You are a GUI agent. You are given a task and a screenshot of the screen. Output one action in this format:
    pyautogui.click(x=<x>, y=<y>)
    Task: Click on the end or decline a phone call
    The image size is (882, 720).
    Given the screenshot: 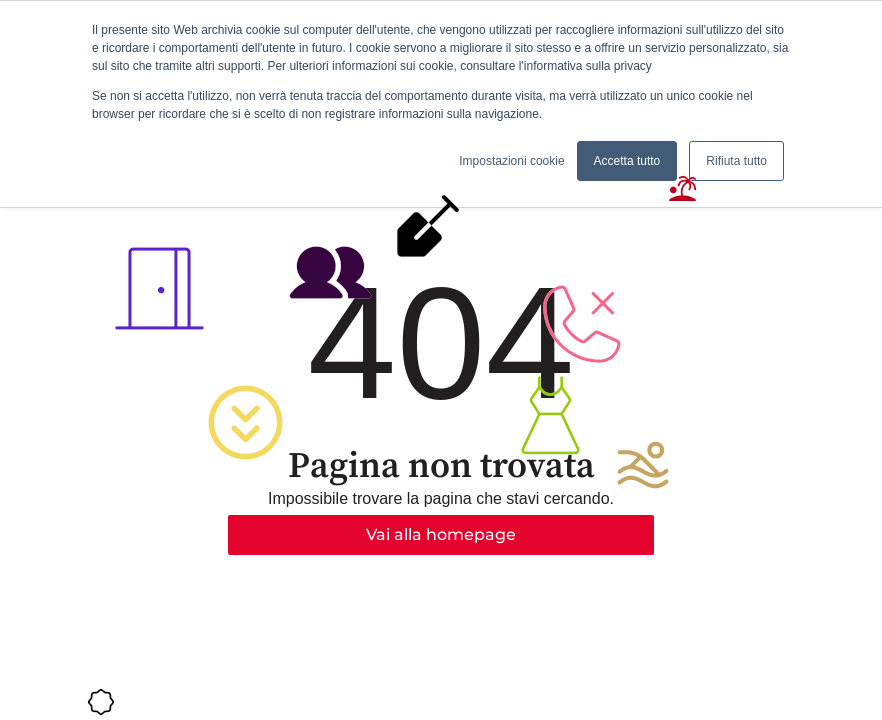 What is the action you would take?
    pyautogui.click(x=583, y=322)
    